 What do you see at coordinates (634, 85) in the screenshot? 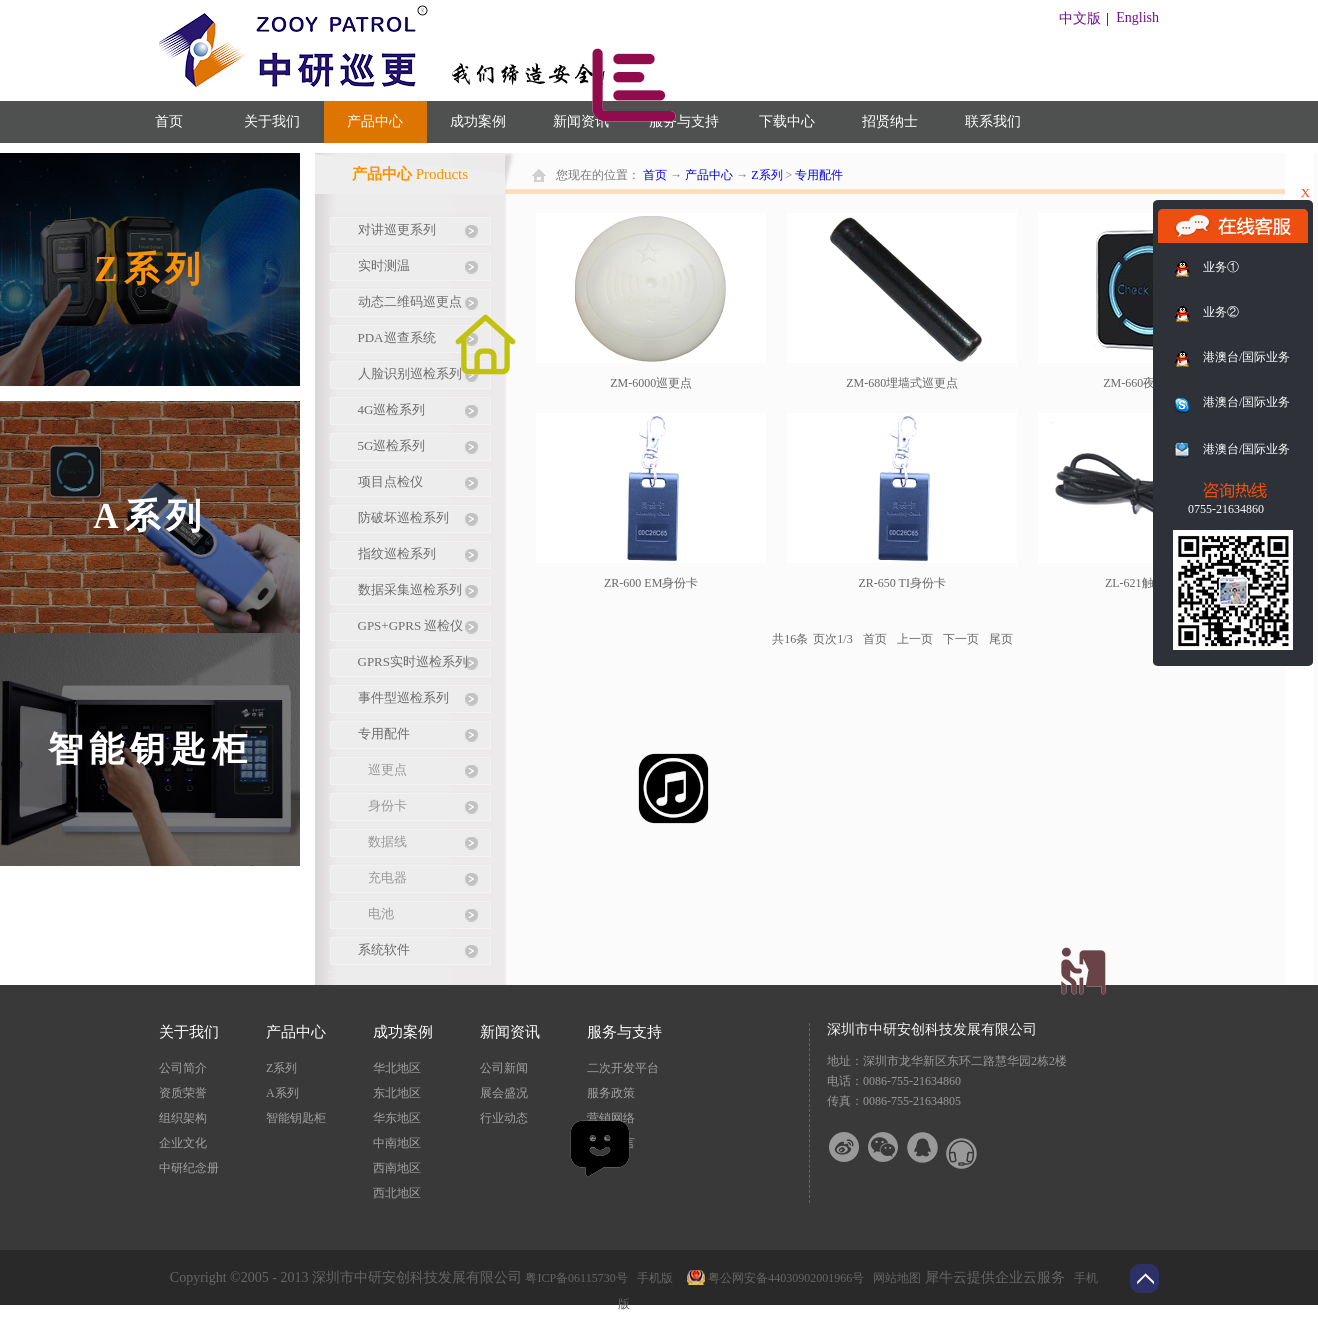
I see `view analytics or statistics` at bounding box center [634, 85].